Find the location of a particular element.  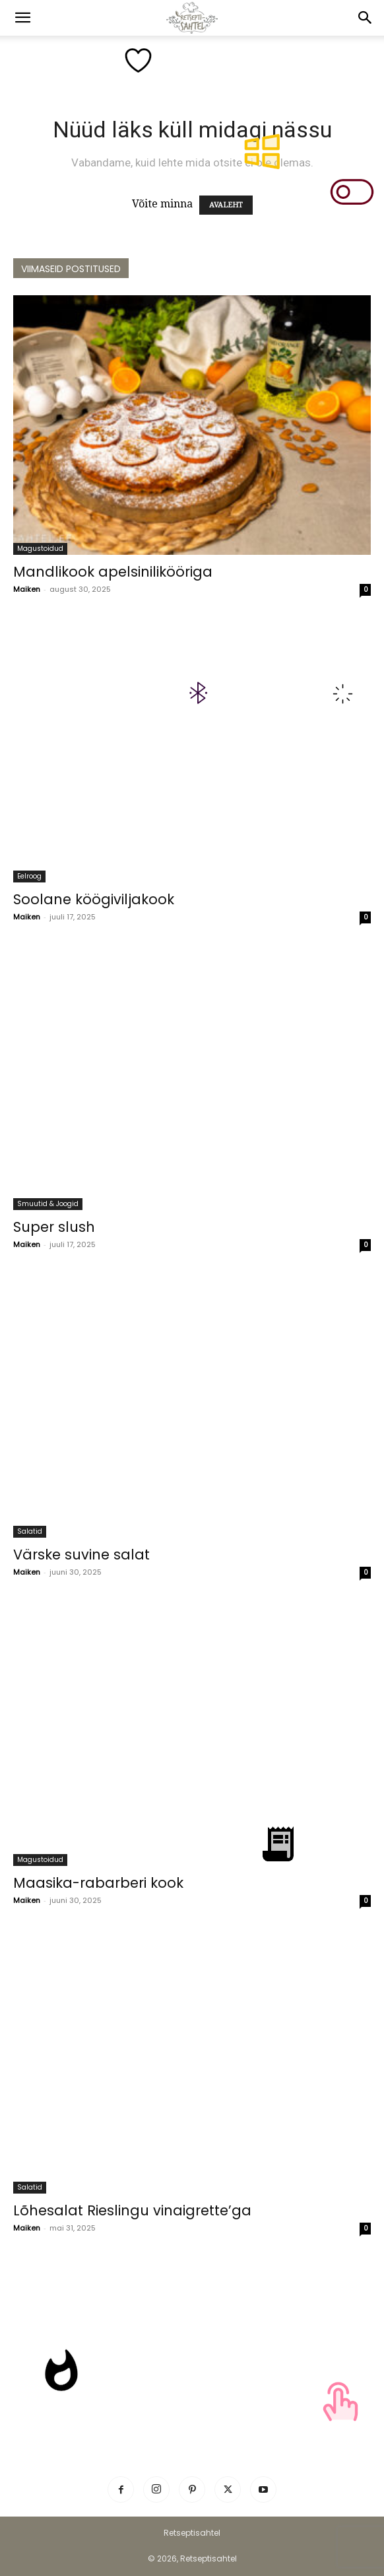

tap to interact with this element is located at coordinates (340, 2402).